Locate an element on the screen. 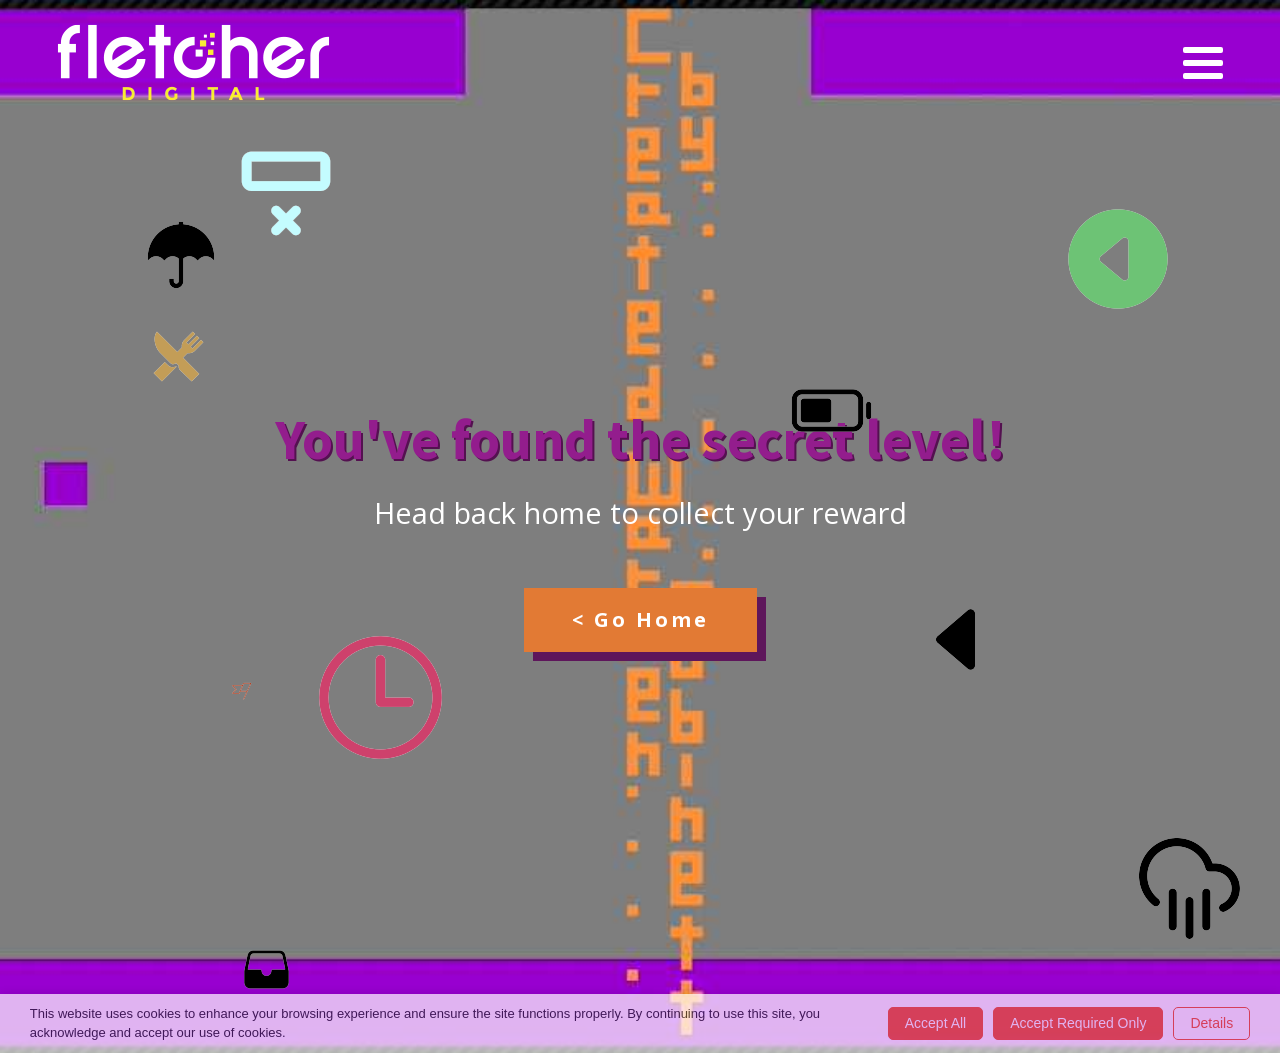 Image resolution: width=1280 pixels, height=1053 pixels. go back to previous screen is located at coordinates (1118, 259).